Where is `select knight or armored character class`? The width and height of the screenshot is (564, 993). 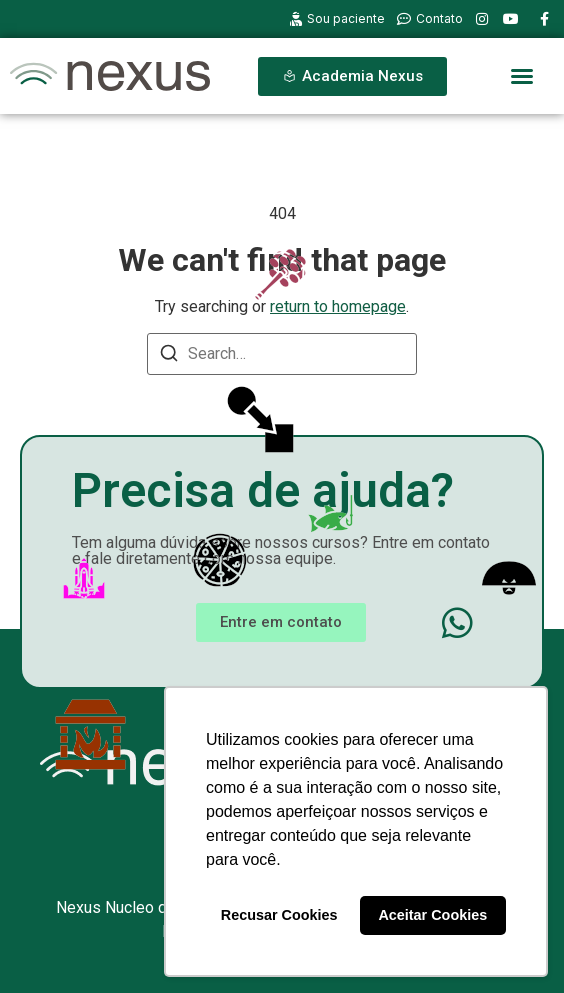
select knight or armored character class is located at coordinates (509, 579).